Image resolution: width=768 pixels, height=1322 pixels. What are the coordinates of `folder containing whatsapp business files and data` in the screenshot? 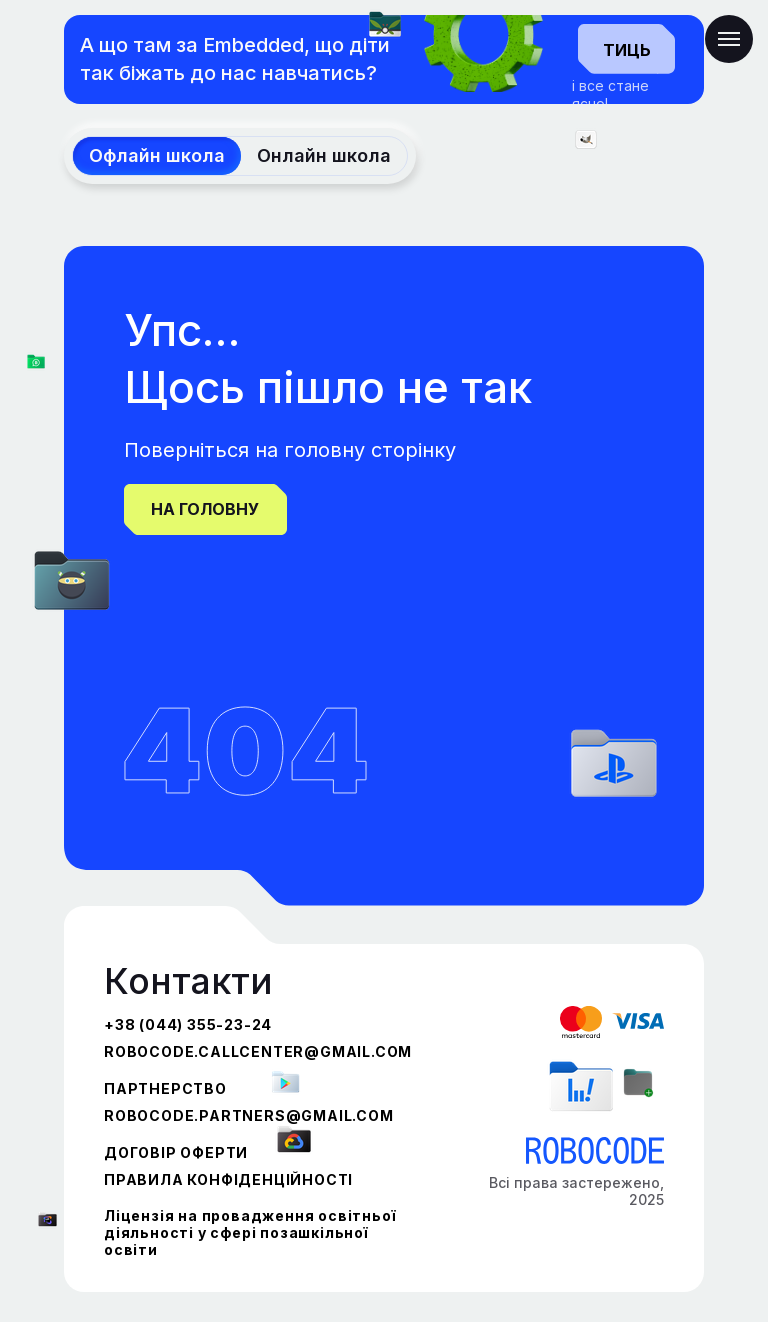 It's located at (36, 362).